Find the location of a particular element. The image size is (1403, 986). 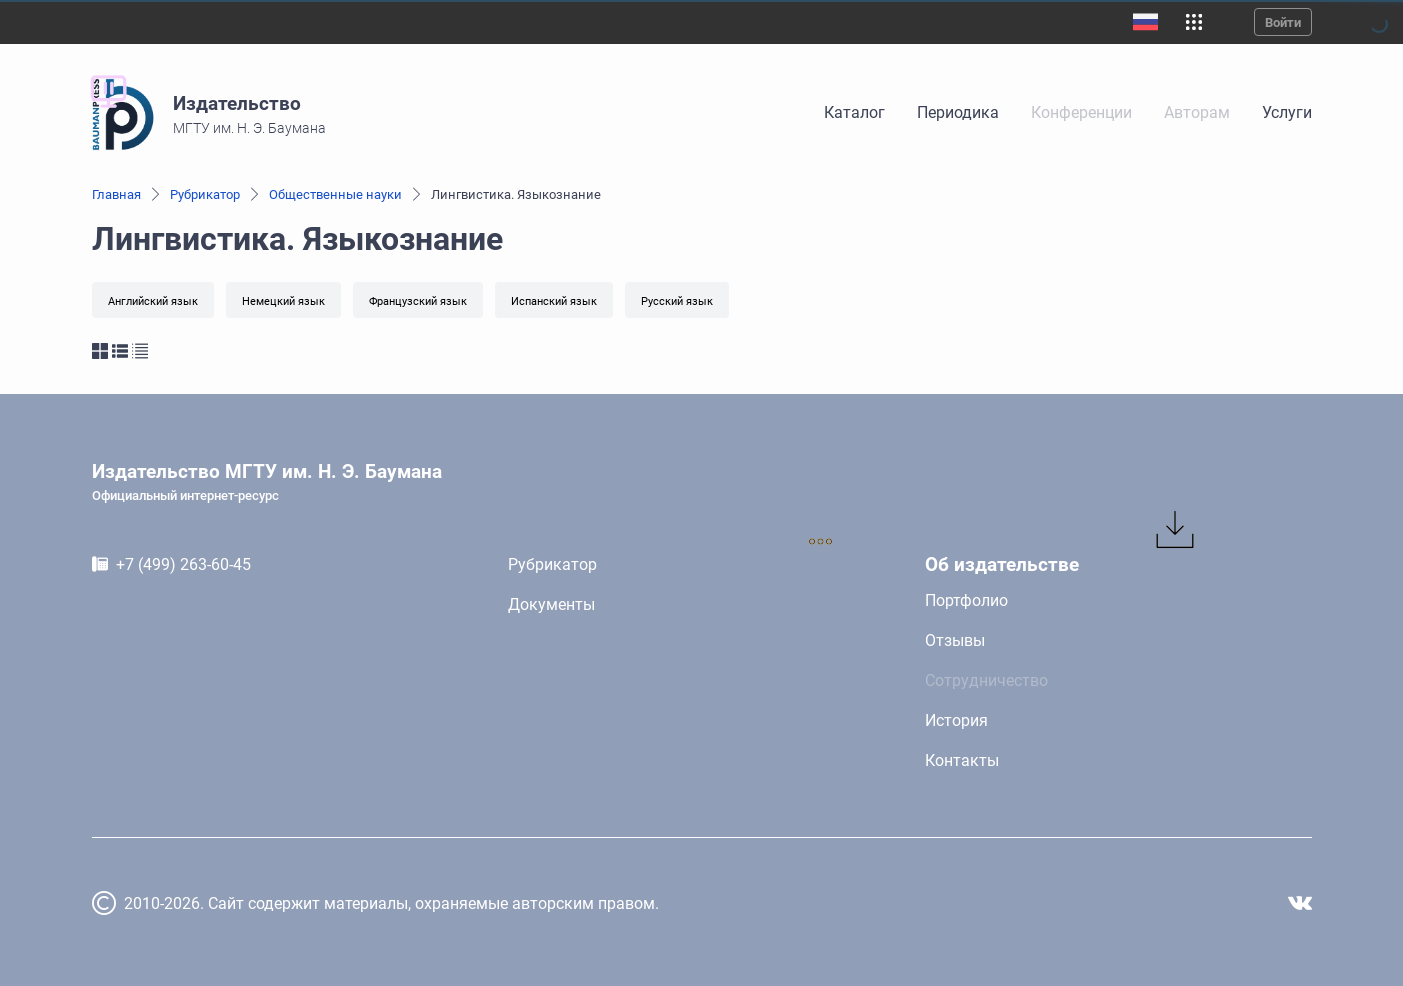

pause media playback on monitor is located at coordinates (108, 91).